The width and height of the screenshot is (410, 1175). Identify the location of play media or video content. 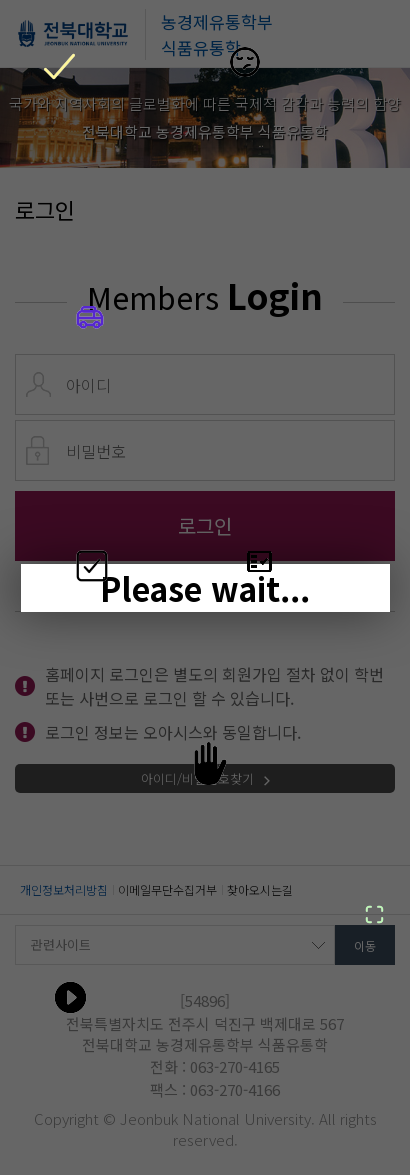
(70, 997).